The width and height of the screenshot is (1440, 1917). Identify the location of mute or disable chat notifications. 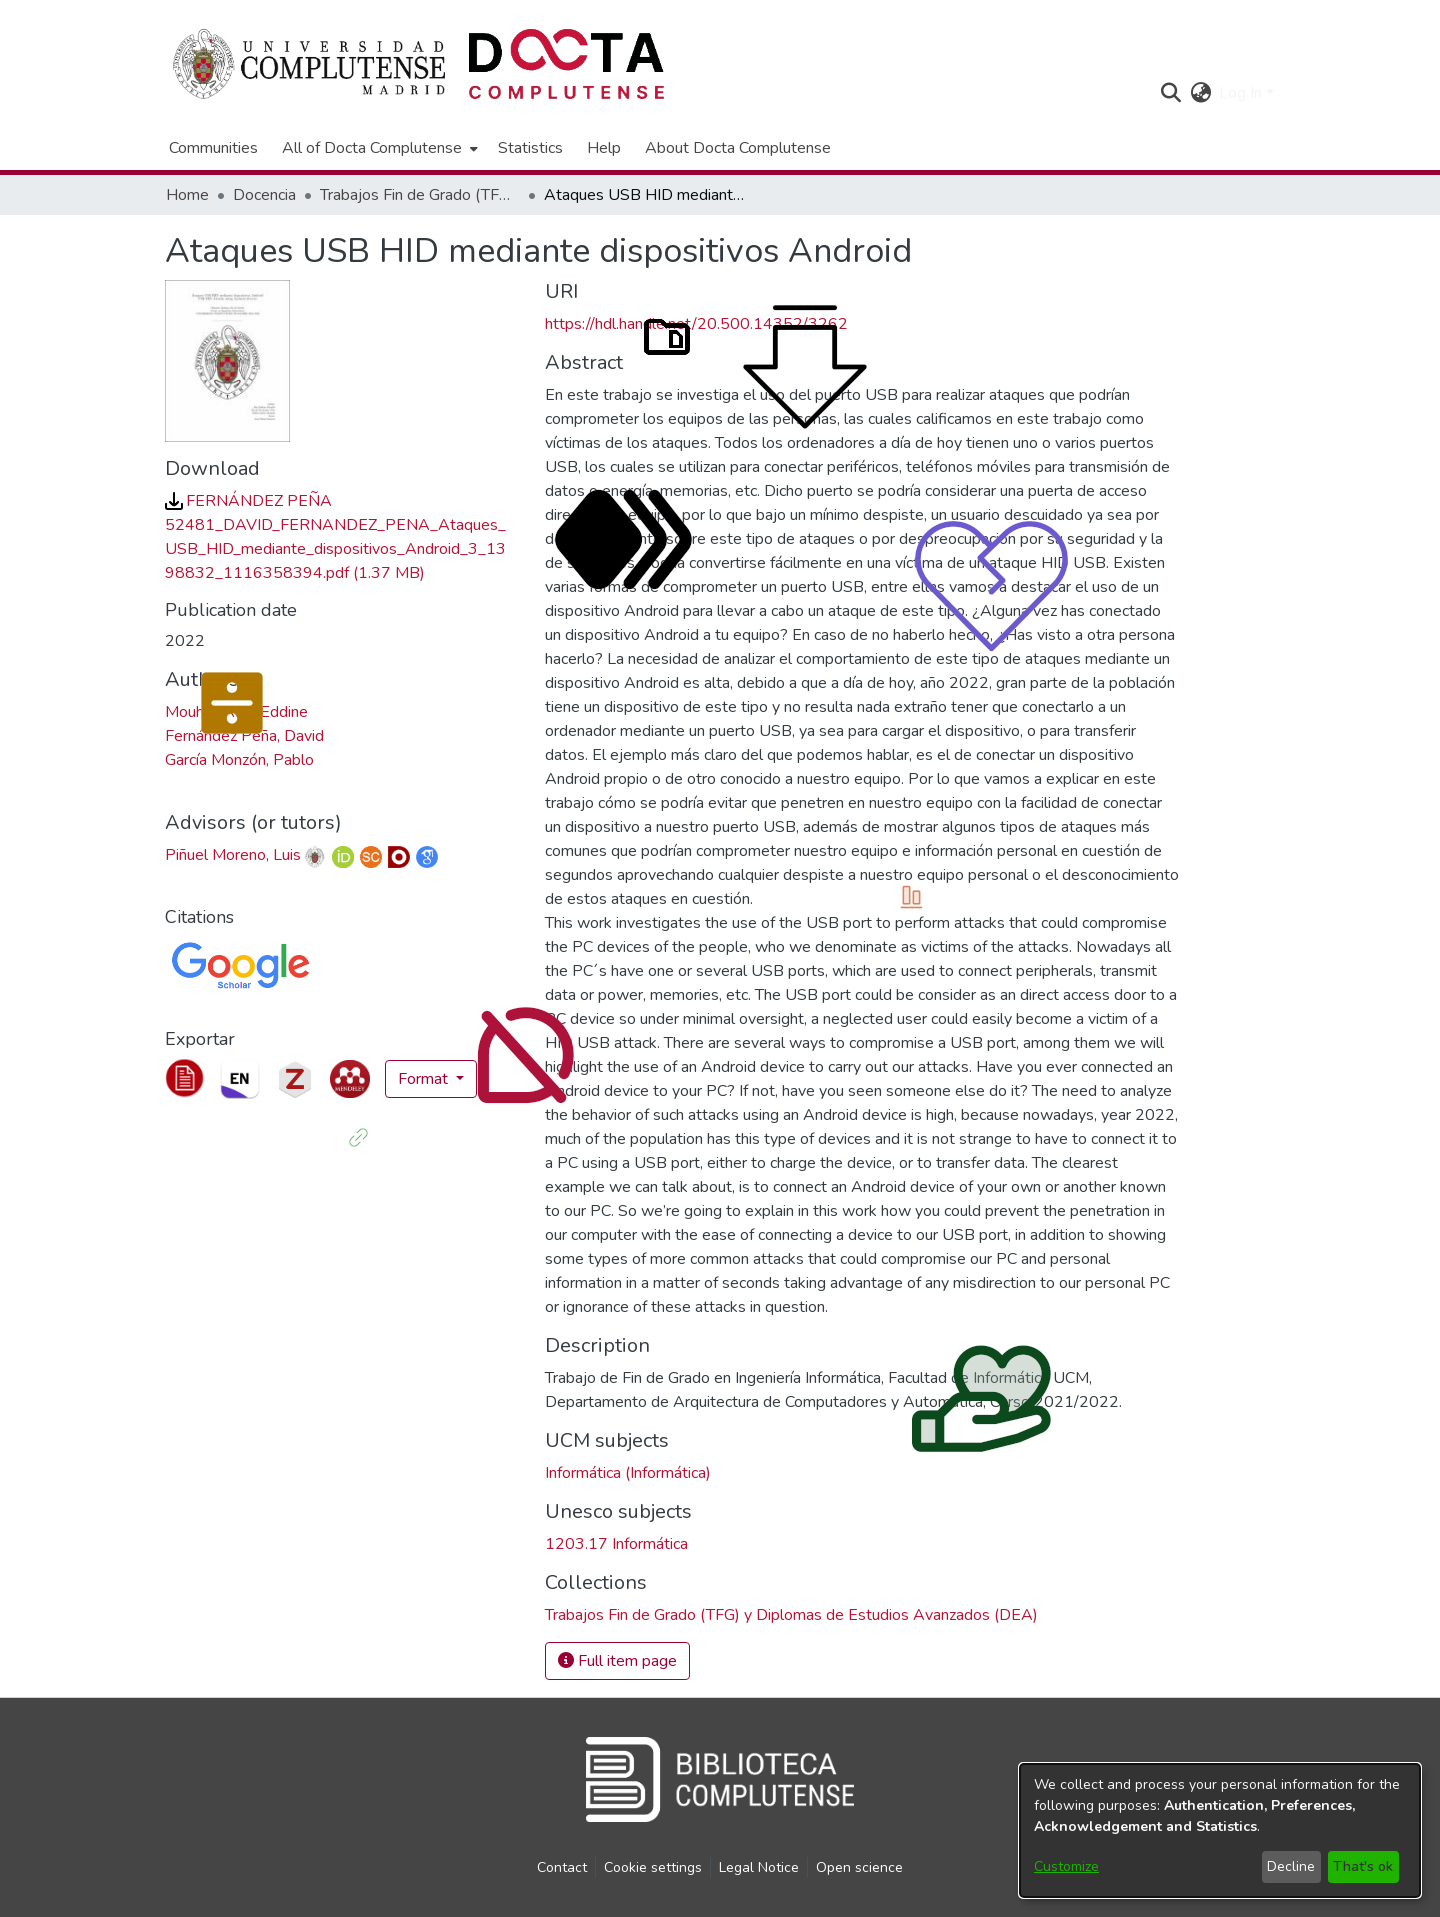
(524, 1057).